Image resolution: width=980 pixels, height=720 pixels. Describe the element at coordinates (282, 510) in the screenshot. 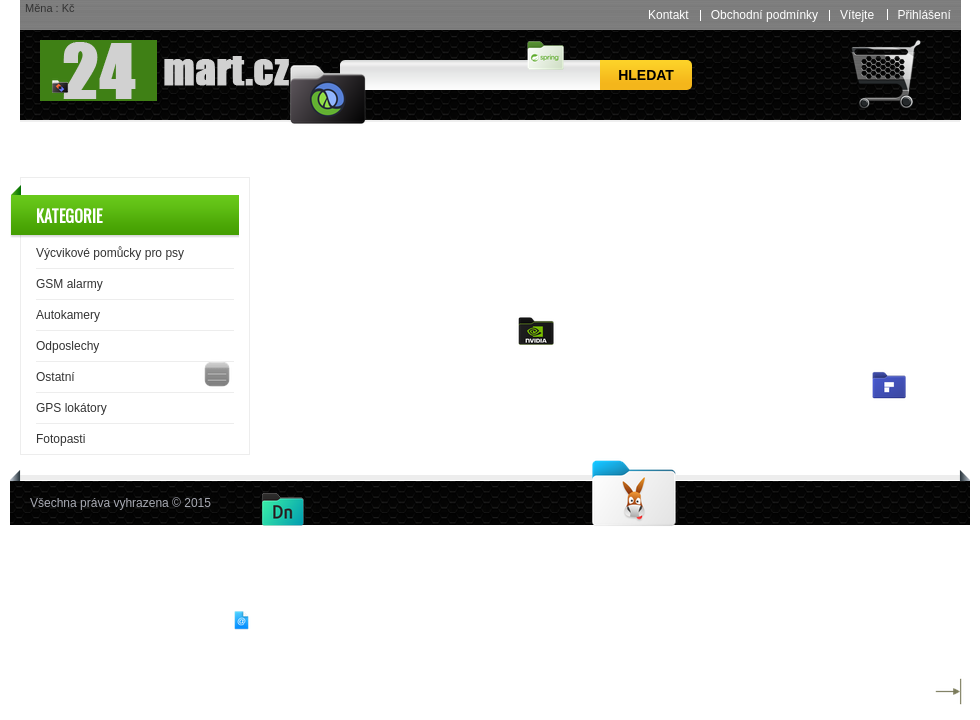

I see `open adobe dimension project files folder` at that location.